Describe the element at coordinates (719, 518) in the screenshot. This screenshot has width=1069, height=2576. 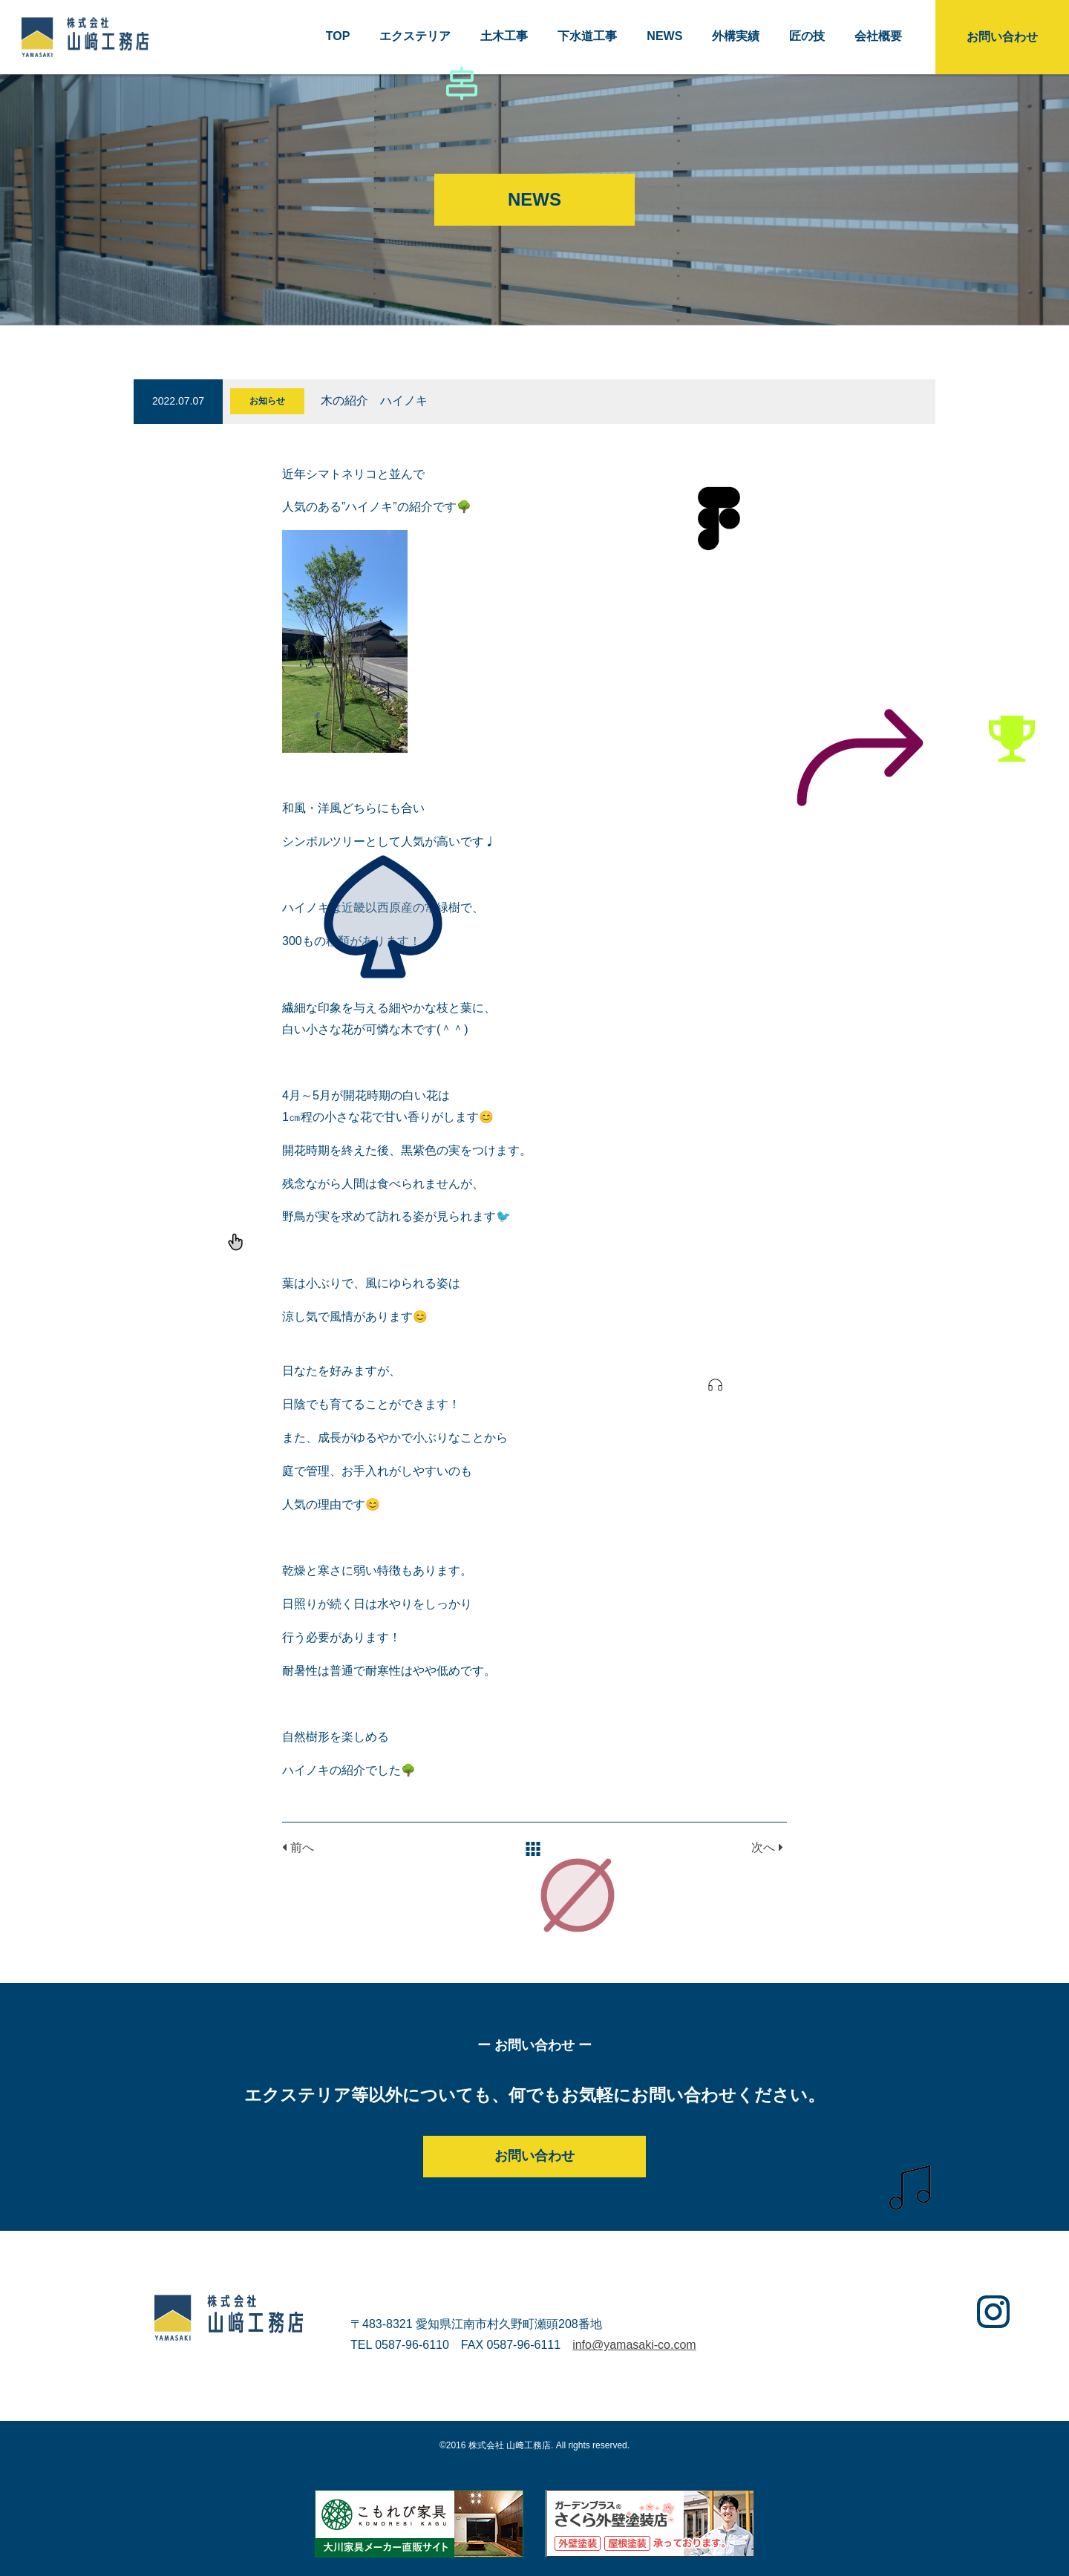
I see `open Figma design tool` at that location.